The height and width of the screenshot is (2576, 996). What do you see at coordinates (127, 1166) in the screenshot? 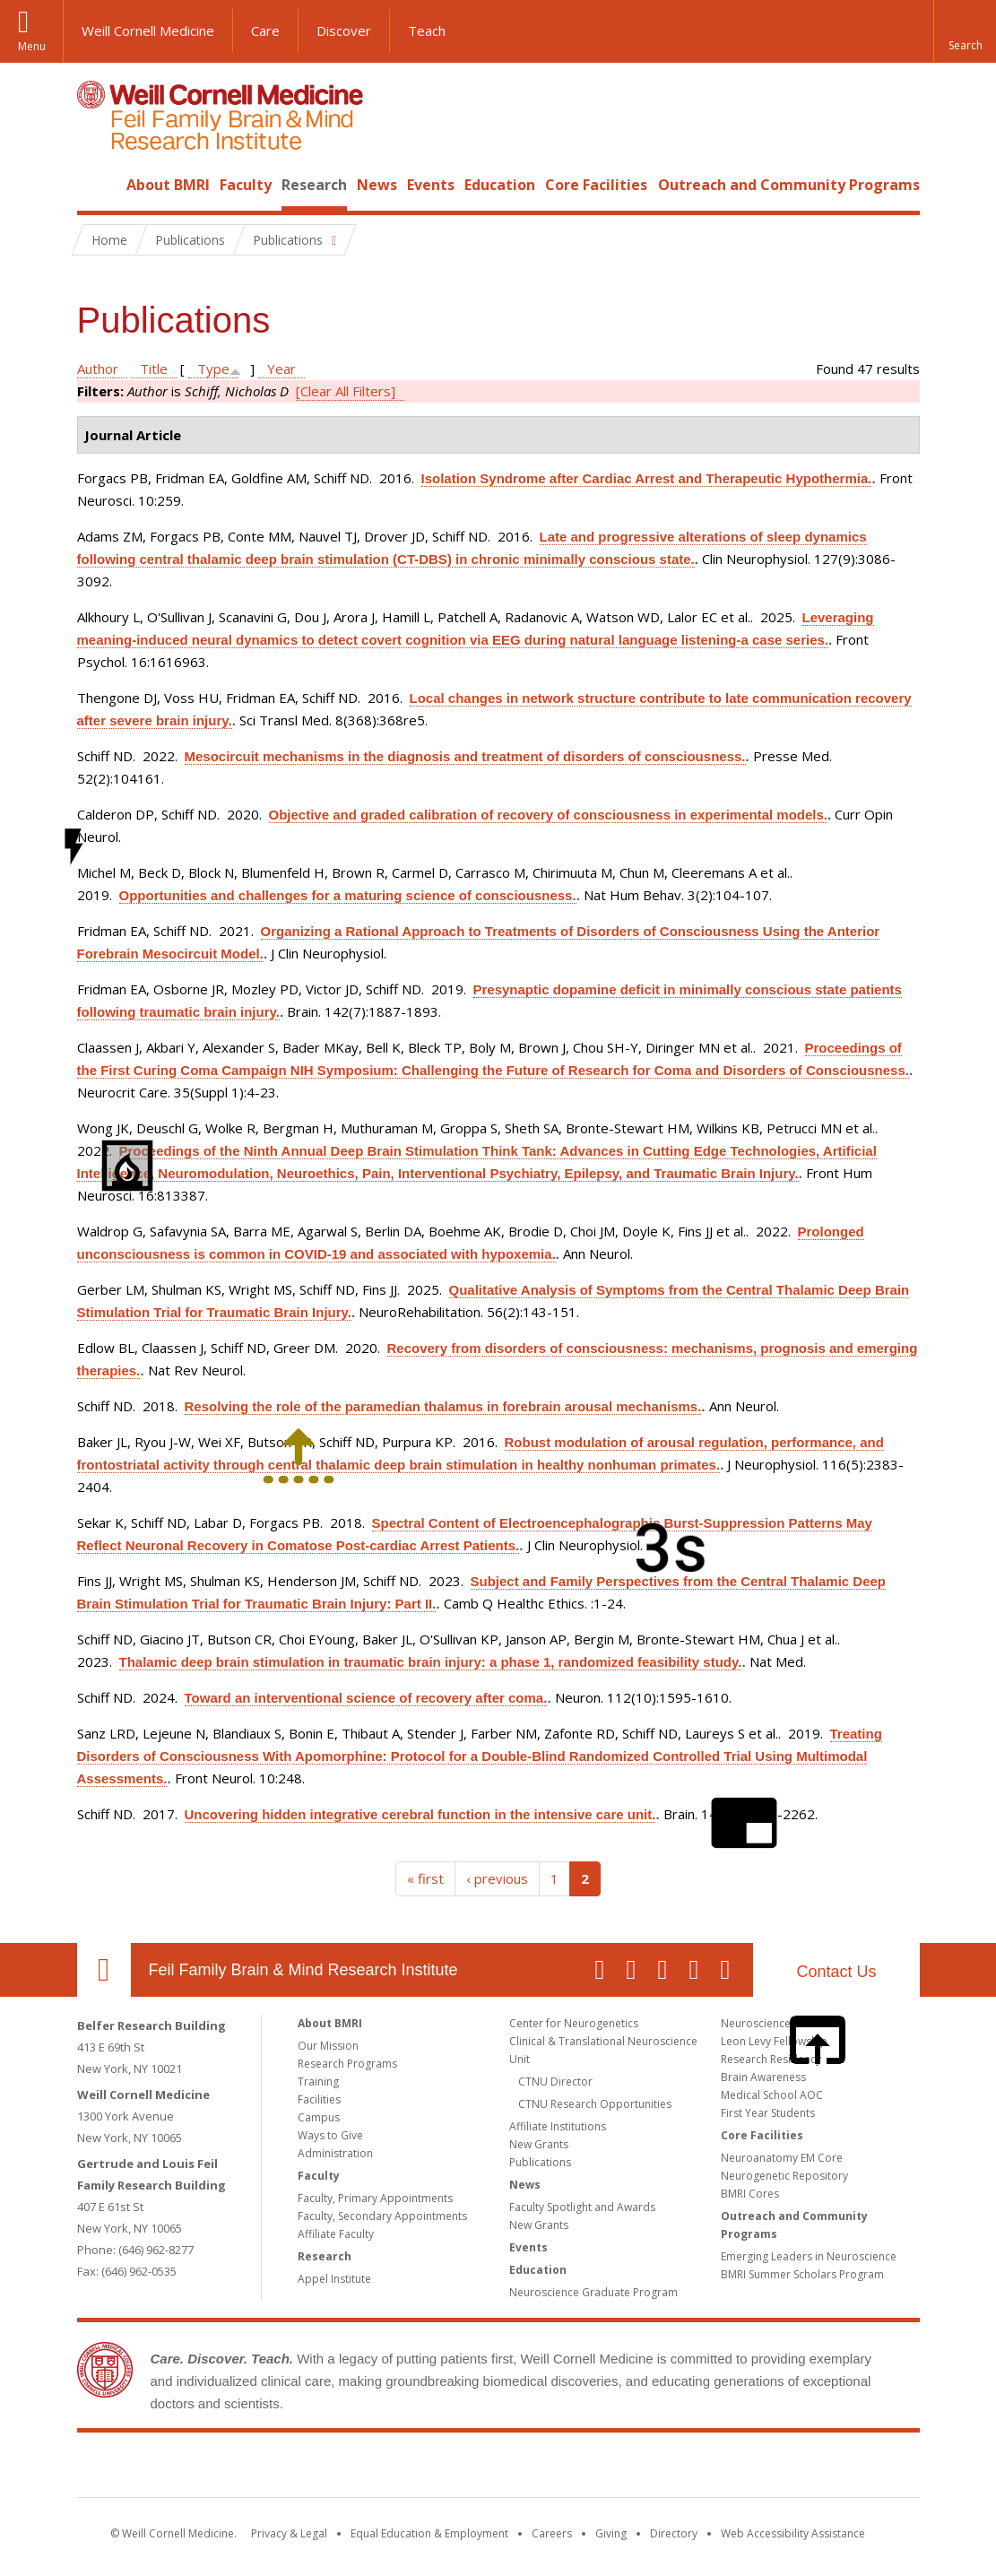
I see `access home or living room controls` at bounding box center [127, 1166].